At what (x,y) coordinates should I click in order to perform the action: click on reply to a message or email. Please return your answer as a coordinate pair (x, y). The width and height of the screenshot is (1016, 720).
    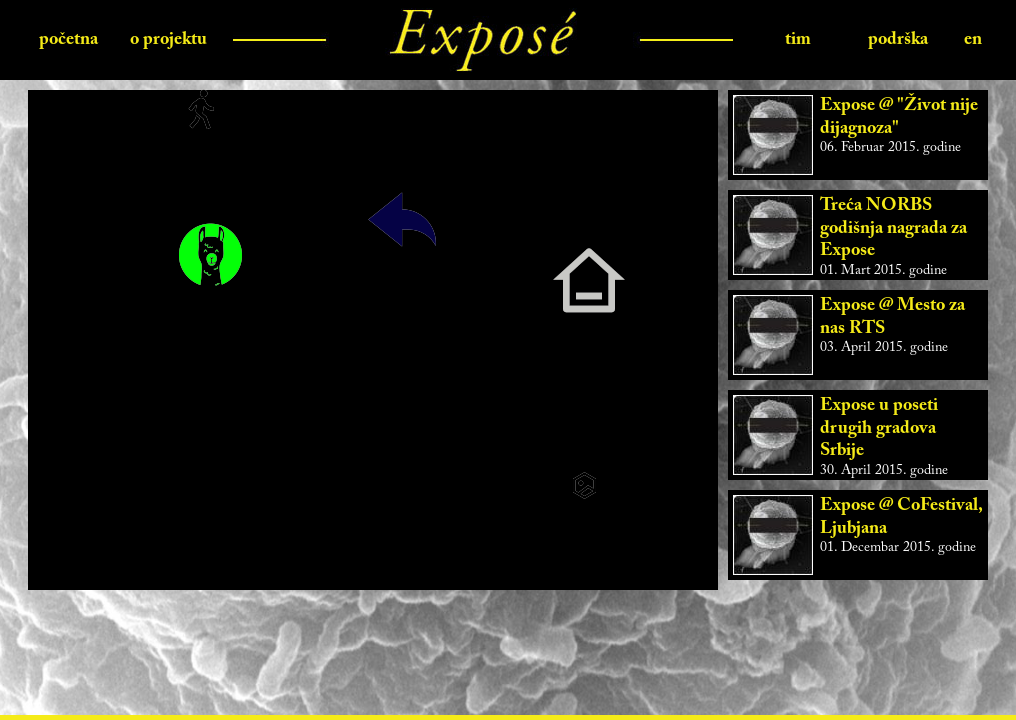
    Looking at the image, I should click on (405, 219).